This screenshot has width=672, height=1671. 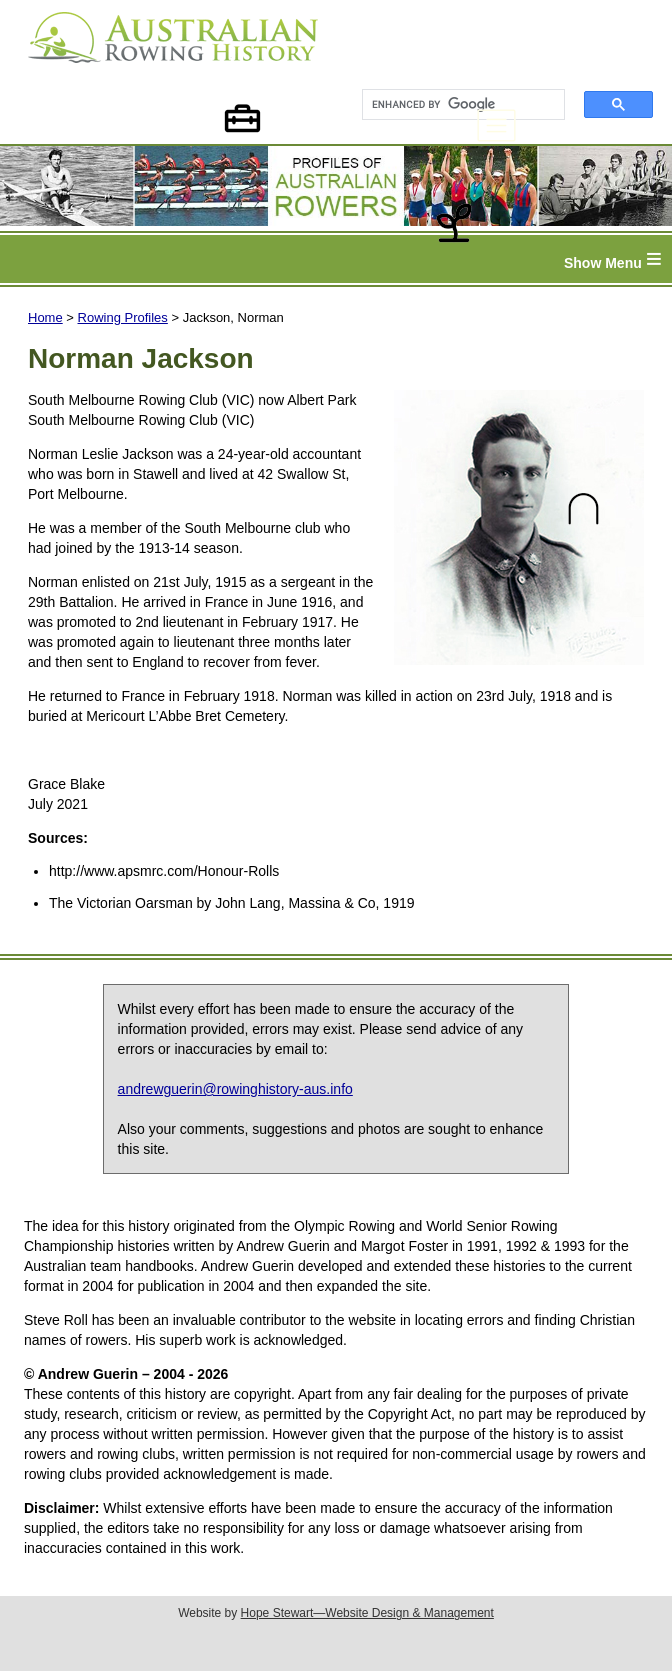 What do you see at coordinates (454, 223) in the screenshot?
I see `indicates growth or progress` at bounding box center [454, 223].